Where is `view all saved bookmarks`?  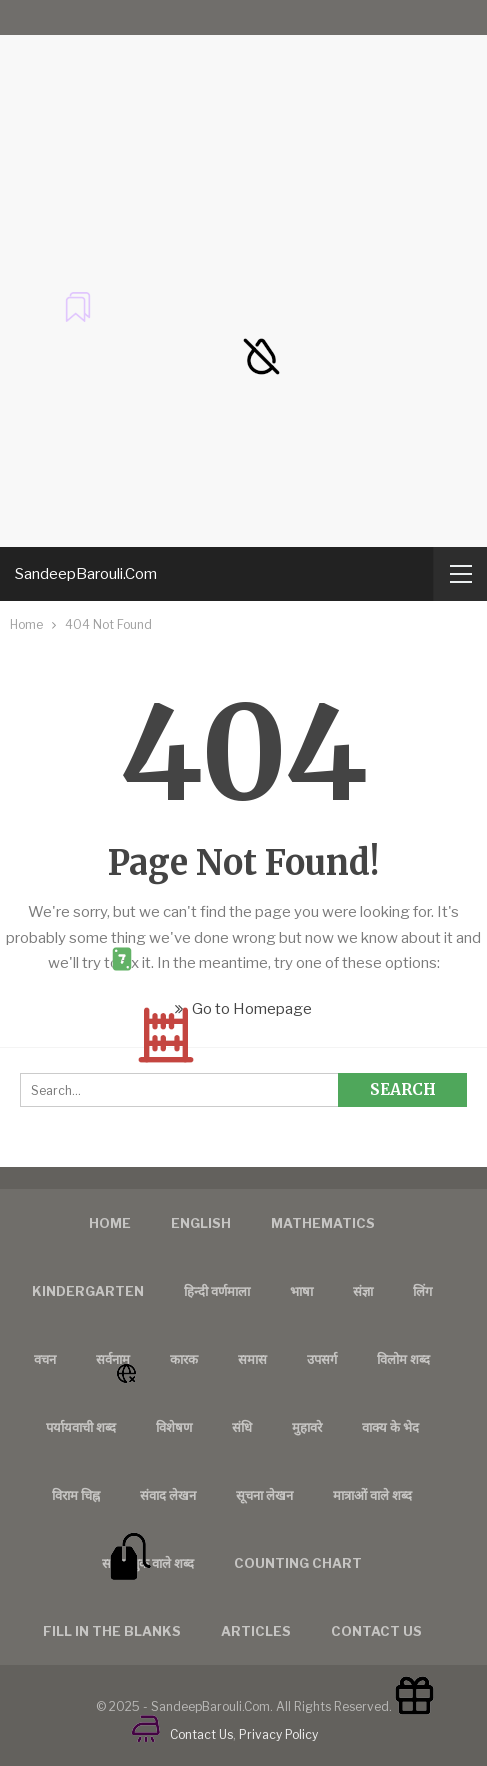
view all saved bookmarks is located at coordinates (78, 307).